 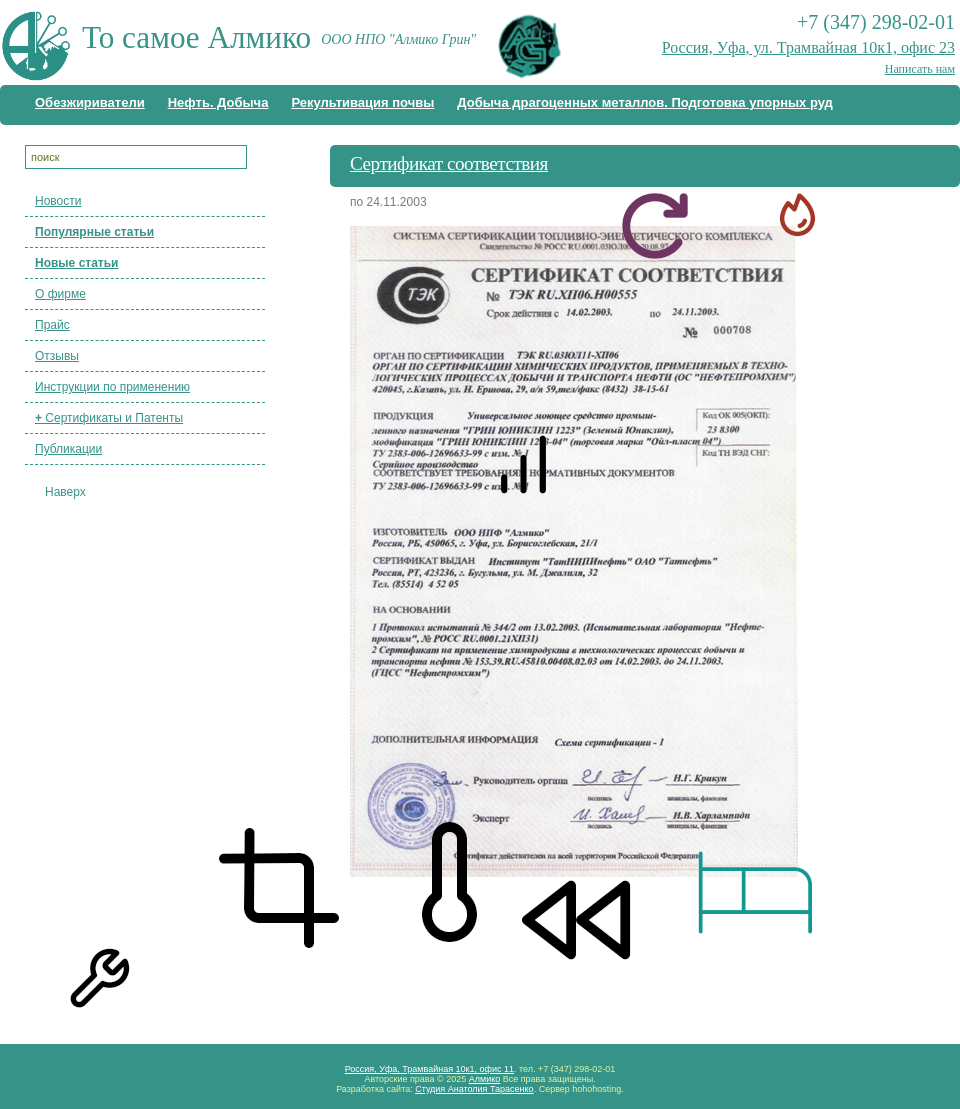 What do you see at coordinates (797, 215) in the screenshot?
I see `indicates trending or popular content` at bounding box center [797, 215].